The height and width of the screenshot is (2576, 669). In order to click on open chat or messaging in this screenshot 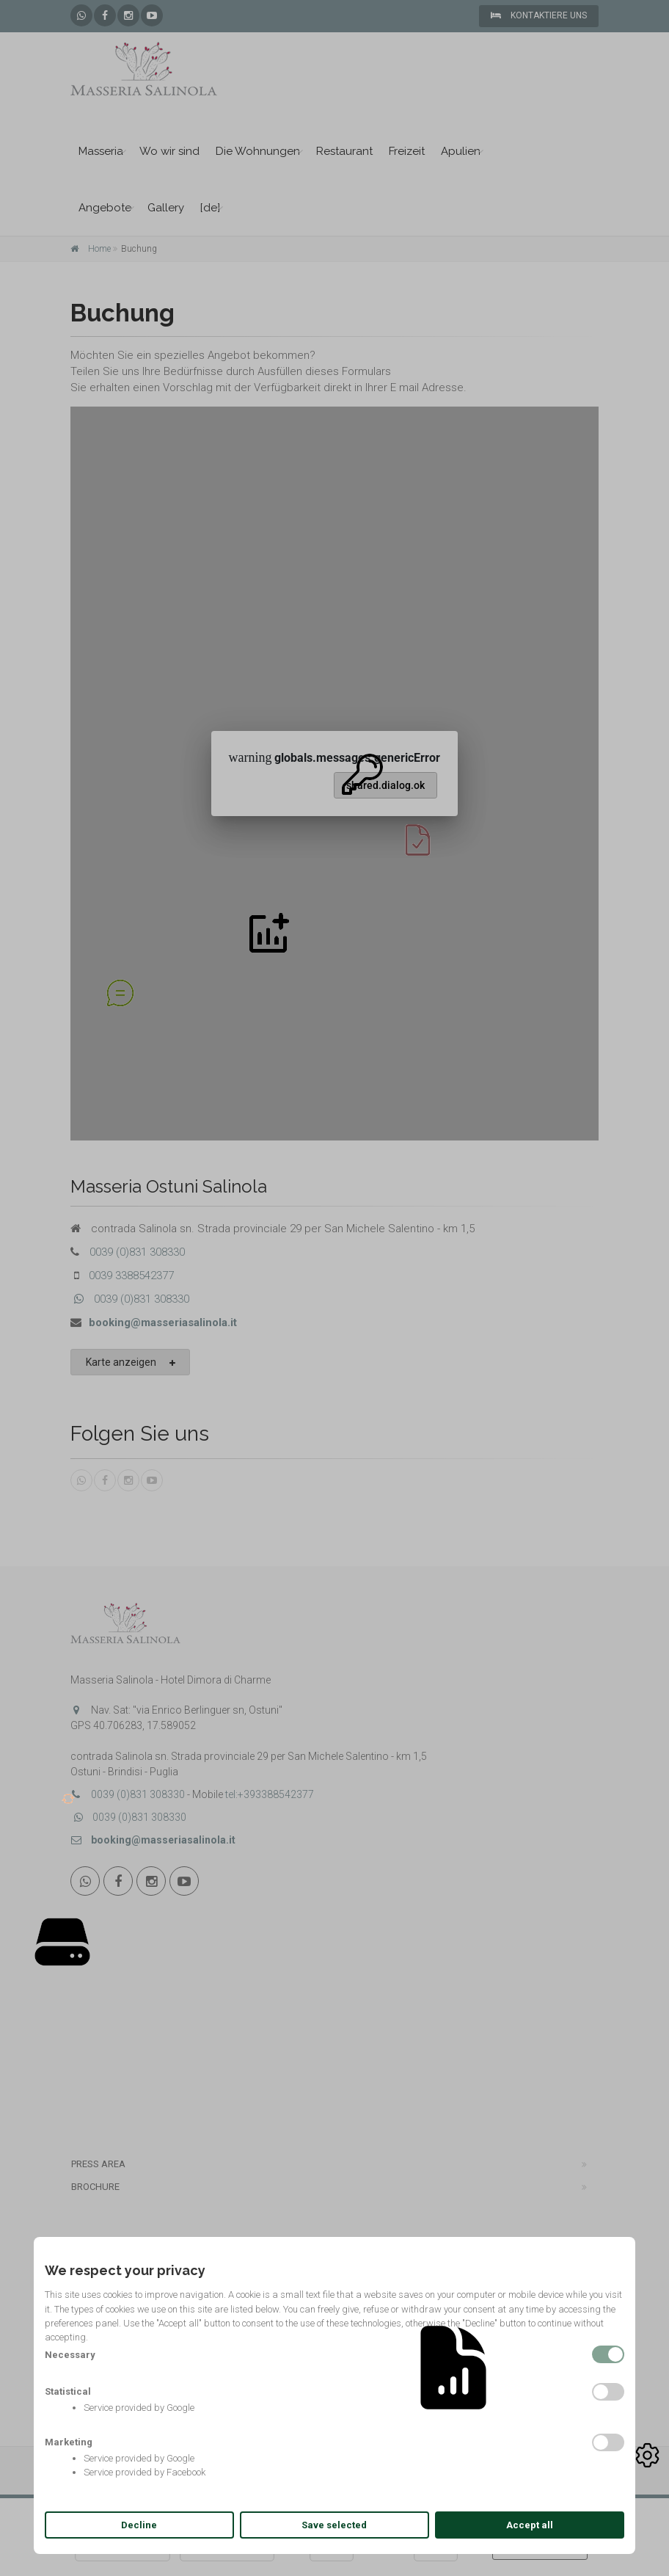, I will do `click(120, 993)`.